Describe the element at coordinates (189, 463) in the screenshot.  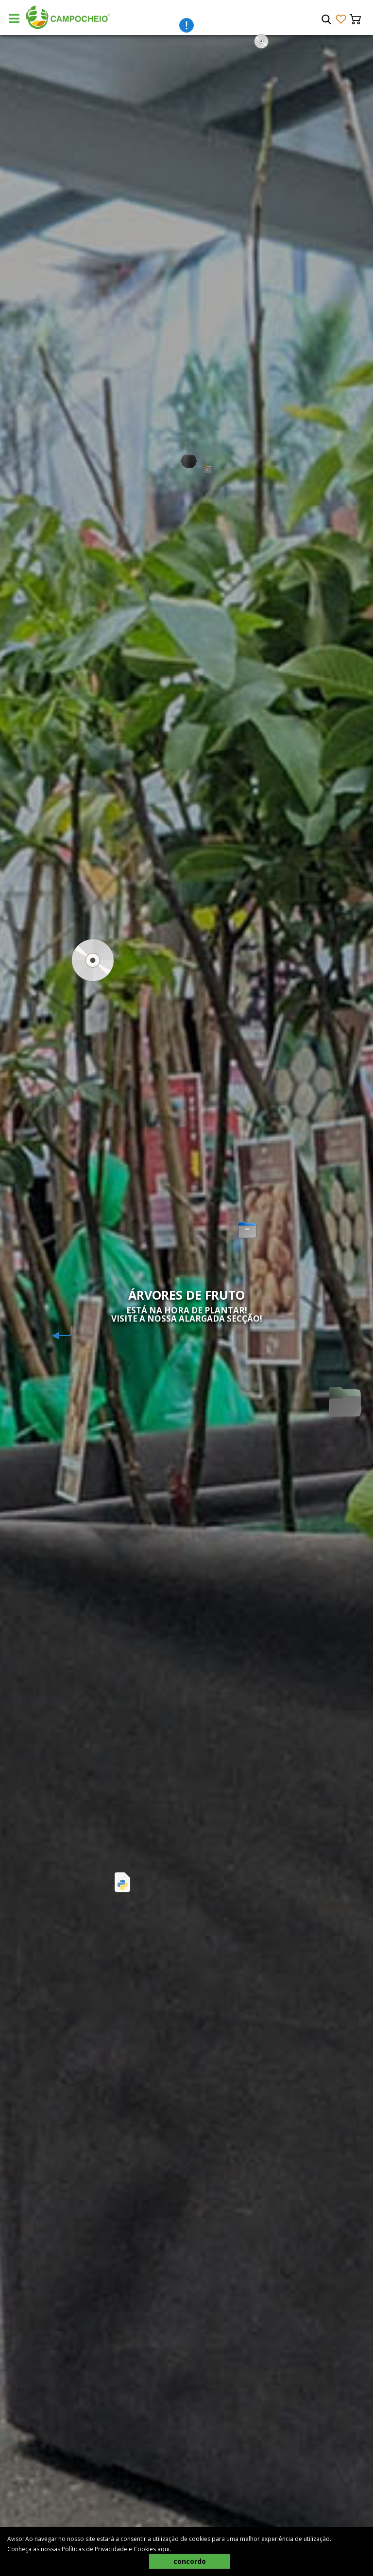
I see `access HomePod mini settings` at that location.